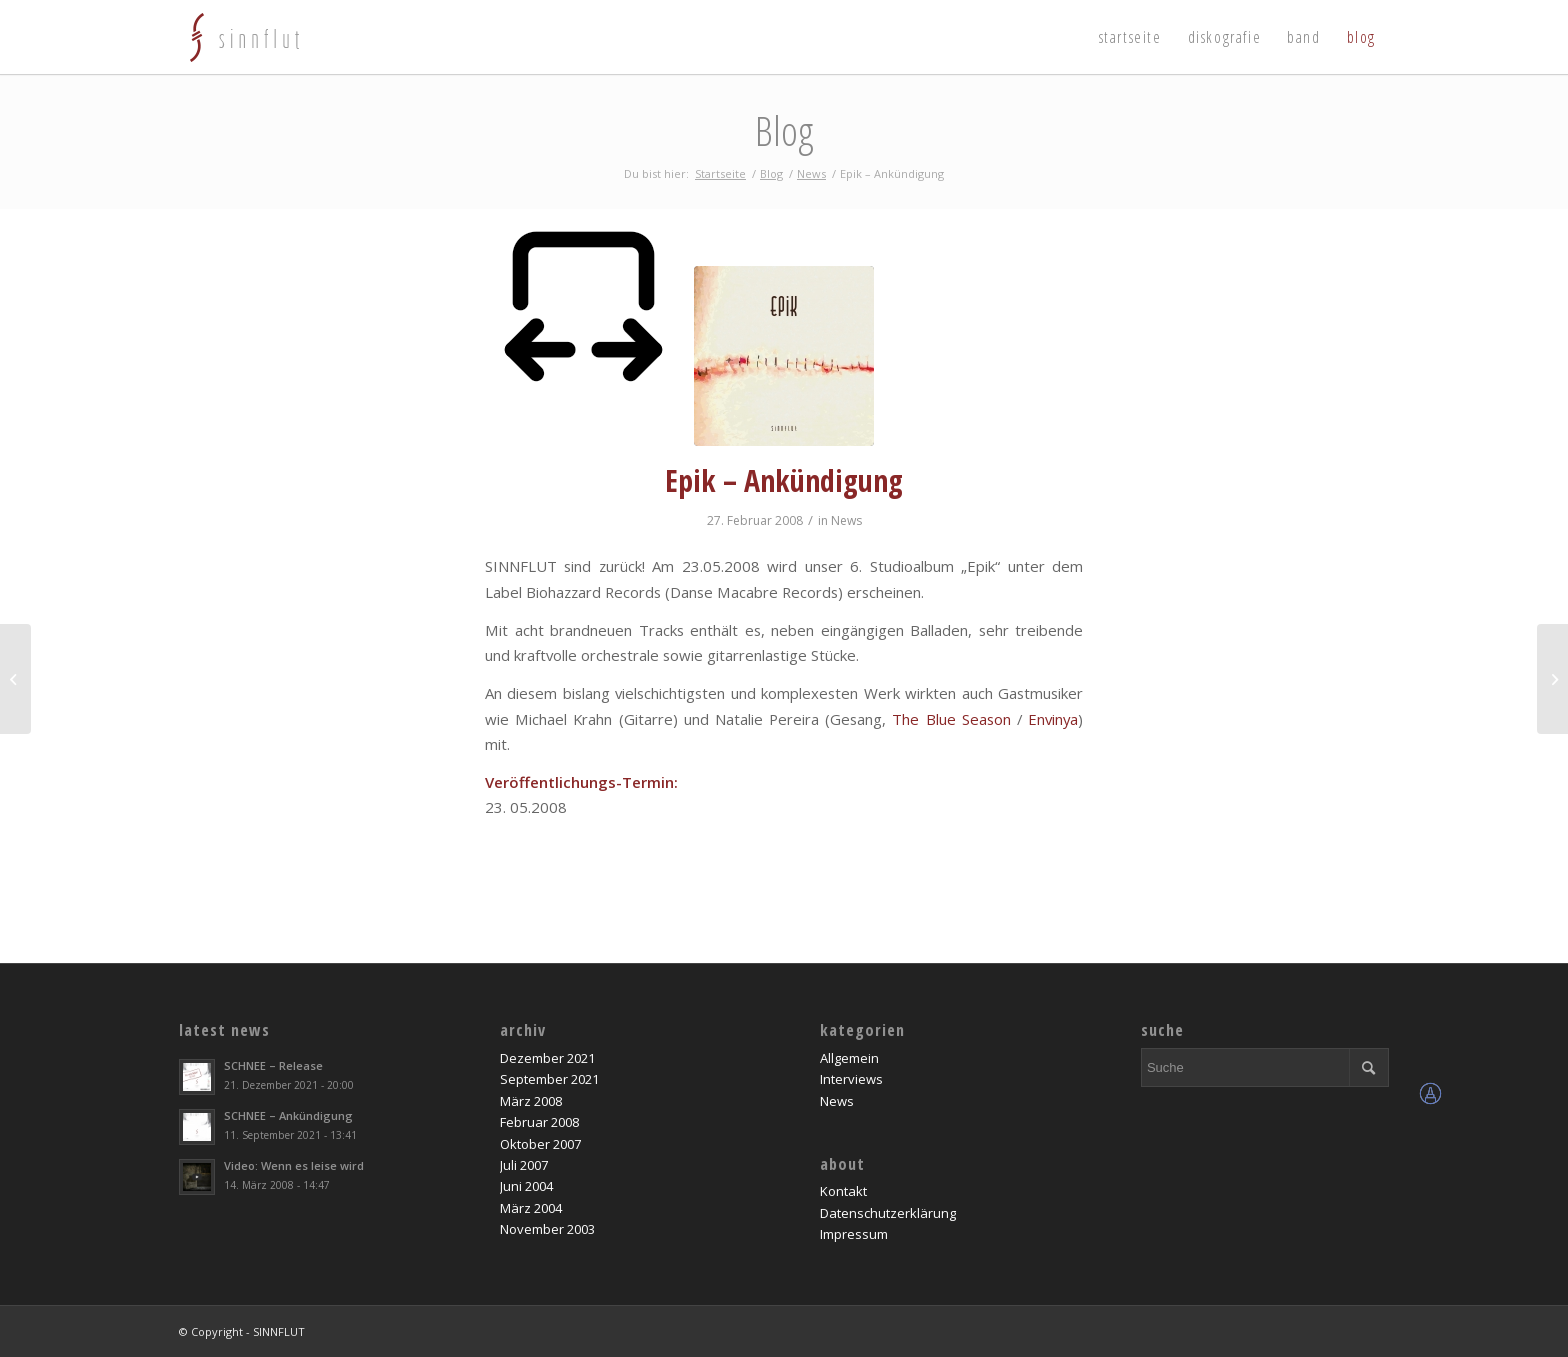  I want to click on auto-fit content to available width, so click(583, 302).